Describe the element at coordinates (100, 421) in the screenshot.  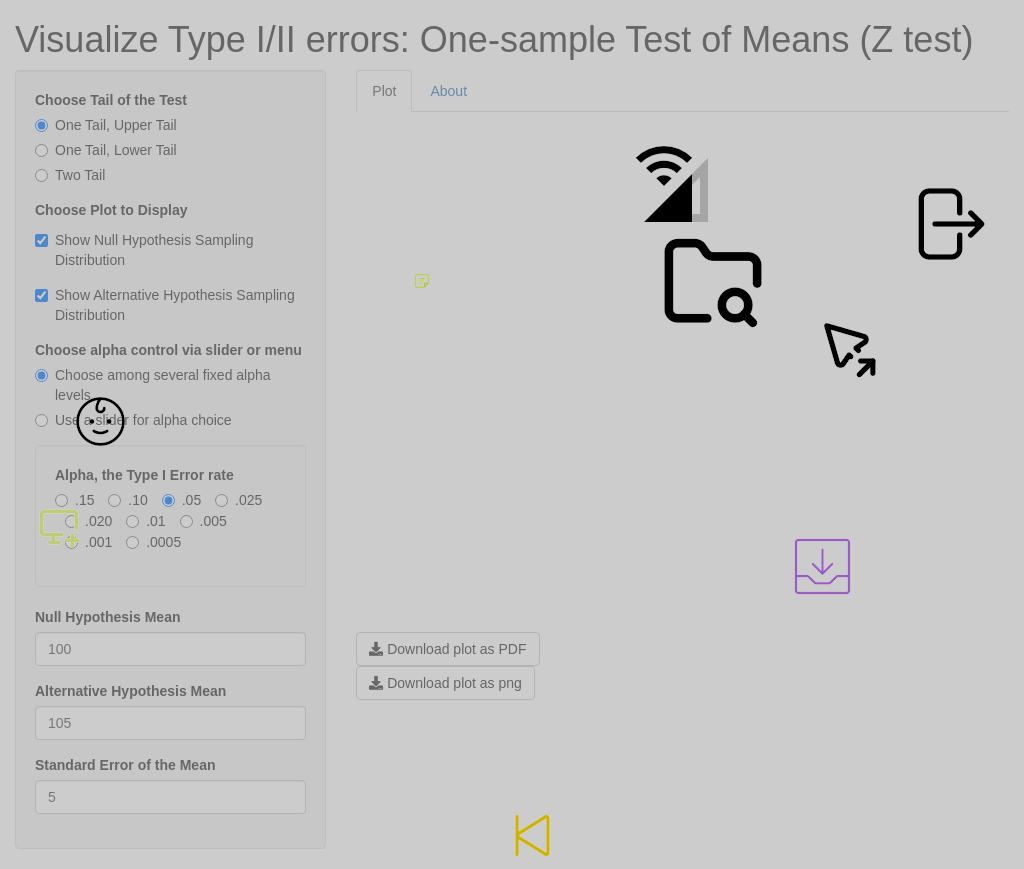
I see `access baby or child-related features` at that location.